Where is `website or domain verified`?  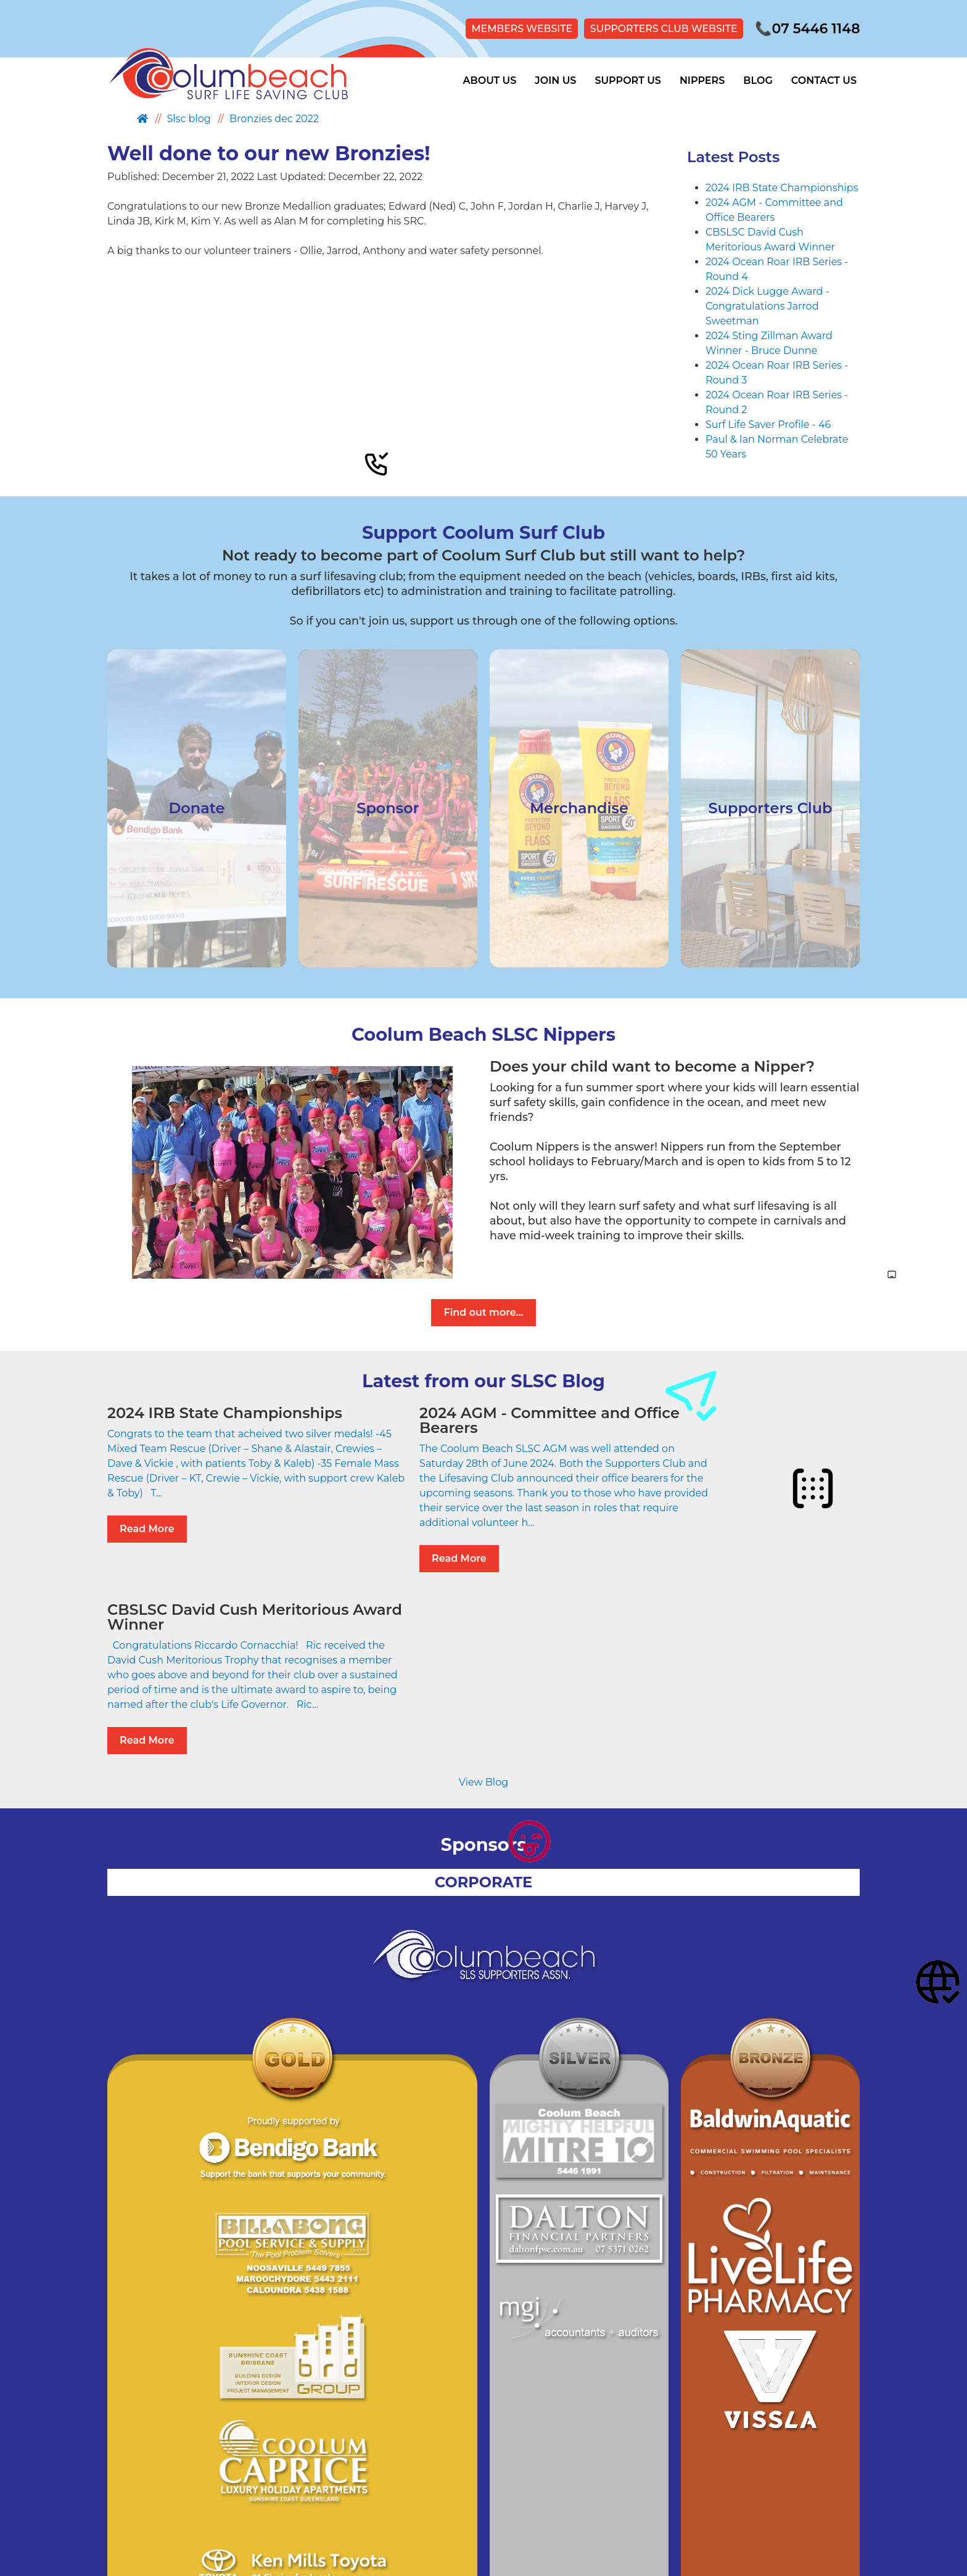
website or domain verified is located at coordinates (937, 1982).